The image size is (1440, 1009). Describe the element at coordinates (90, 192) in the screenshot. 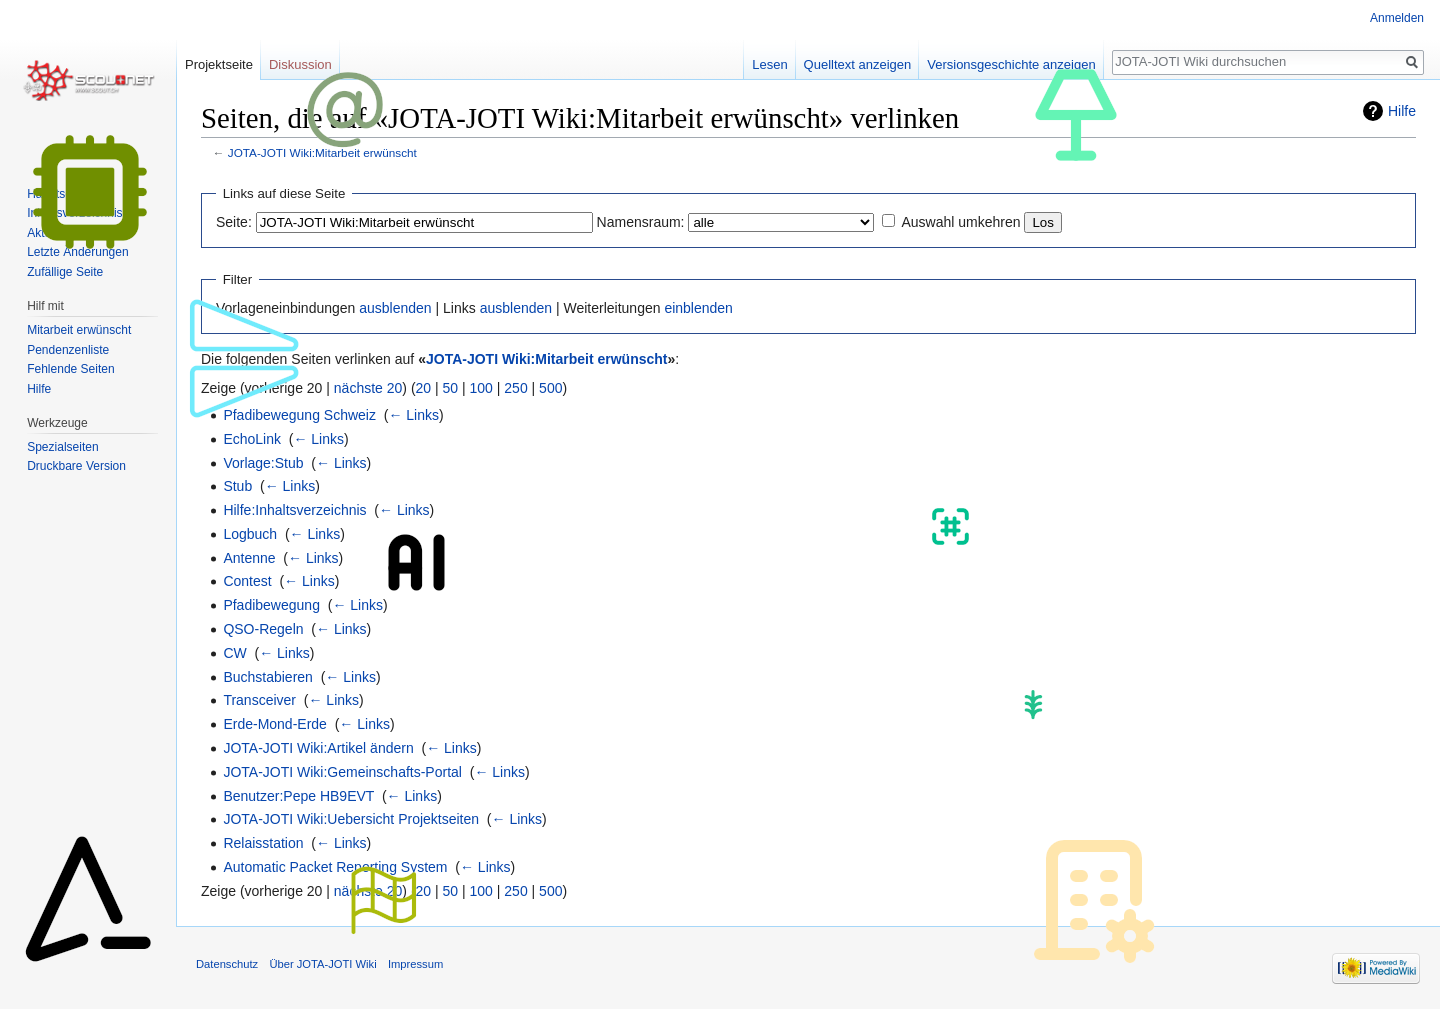

I see `view hardware or processor information` at that location.